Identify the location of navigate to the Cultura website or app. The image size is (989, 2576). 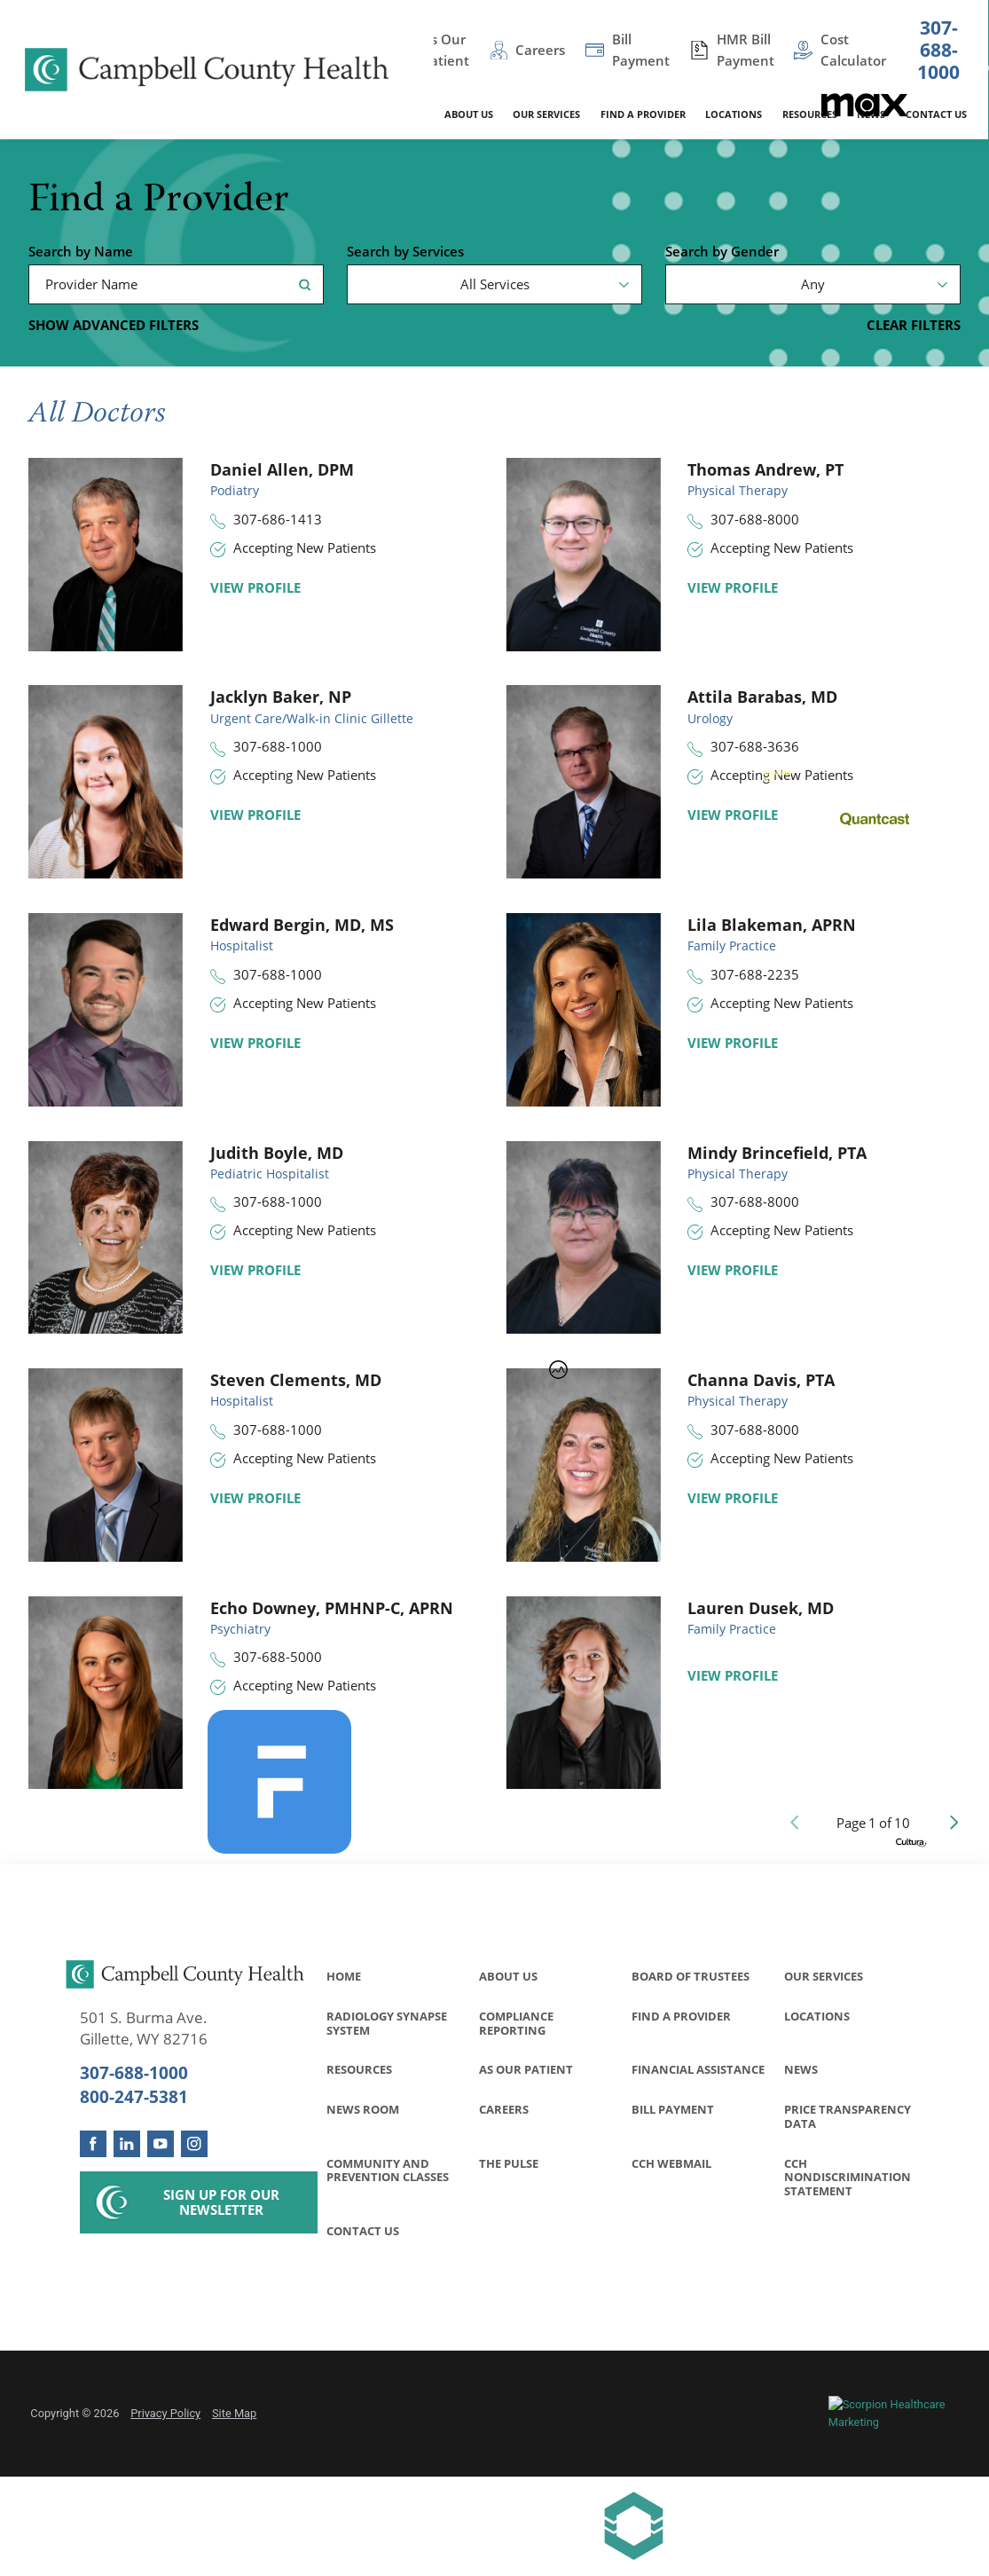
(911, 1842).